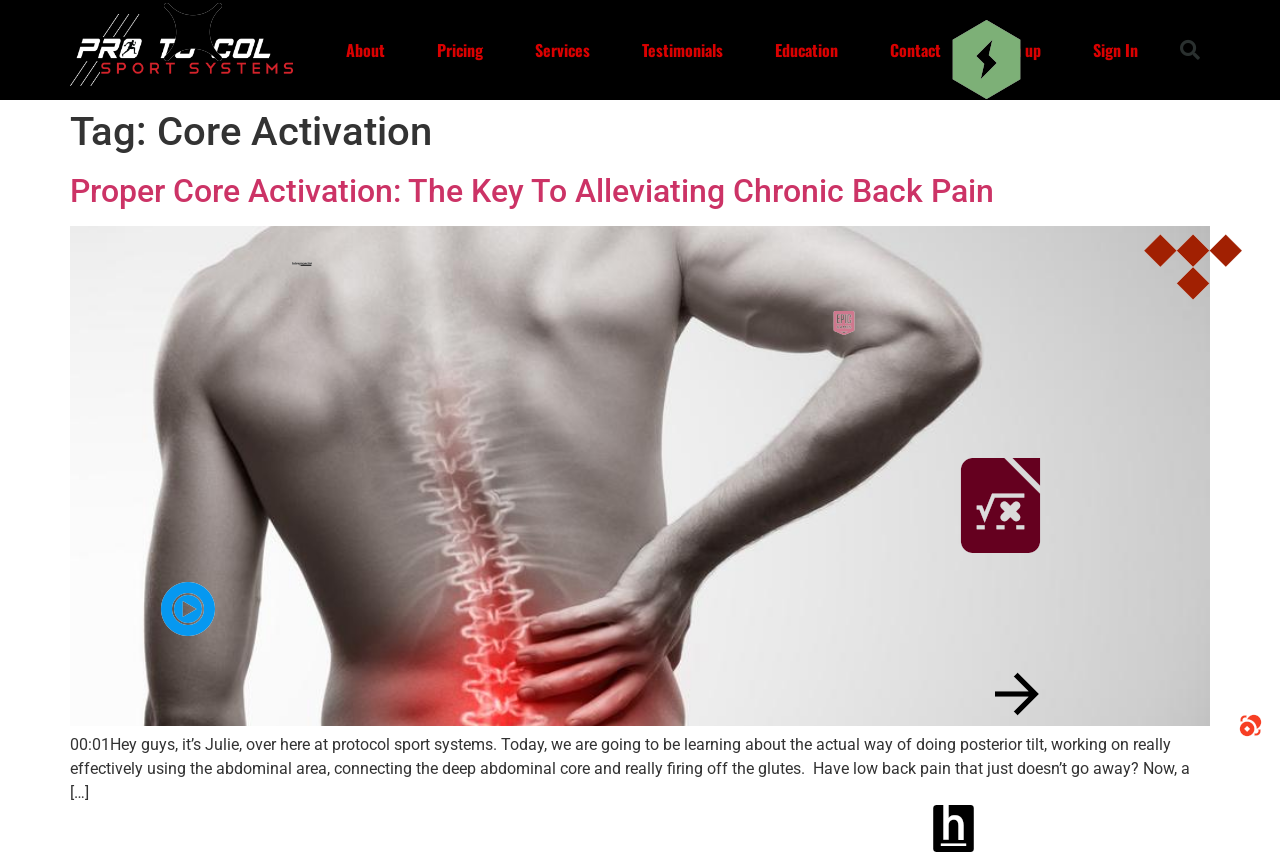 Image resolution: width=1280 pixels, height=852 pixels. Describe the element at coordinates (953, 828) in the screenshot. I see `visit hackerearth coding platform` at that location.